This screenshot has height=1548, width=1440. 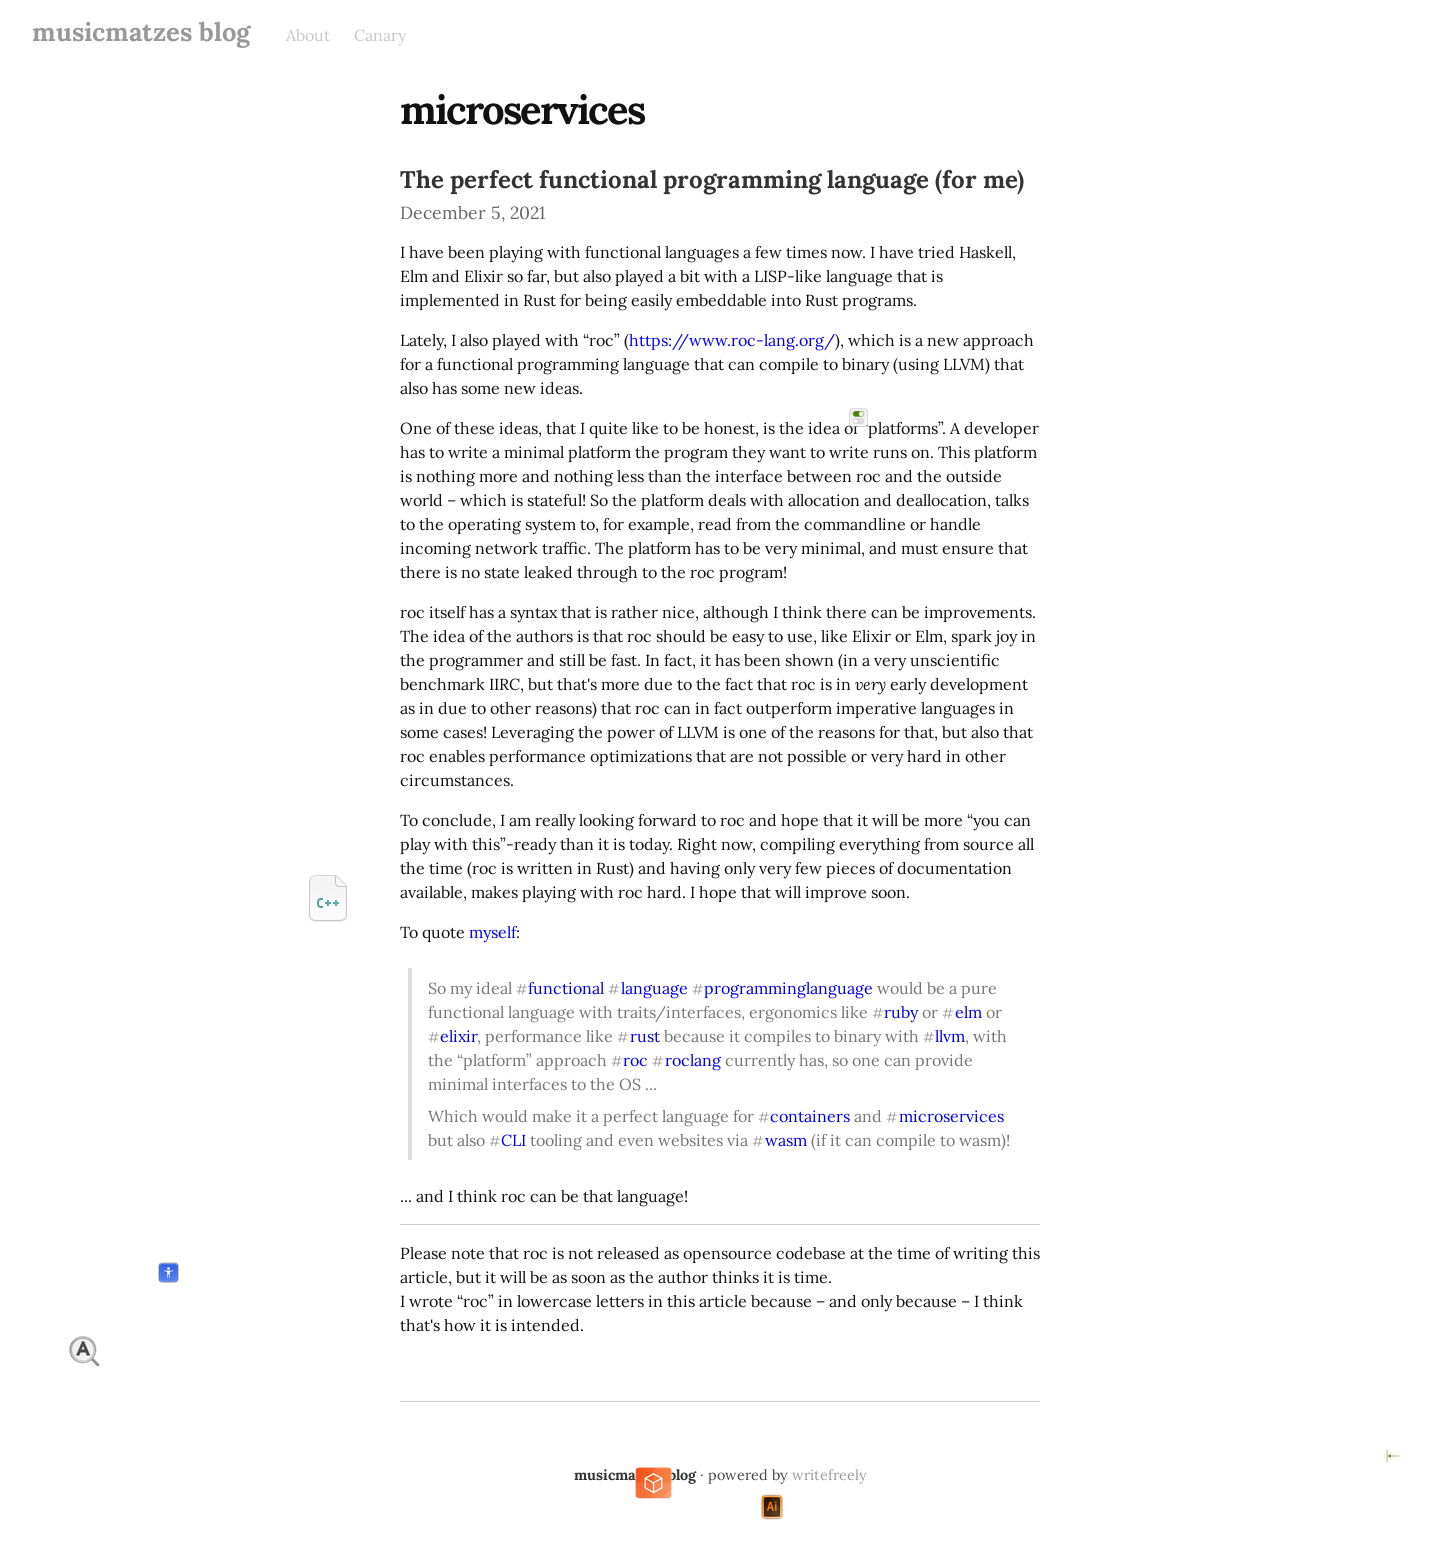 I want to click on go to the first item in a list or sequence, so click(x=1393, y=1456).